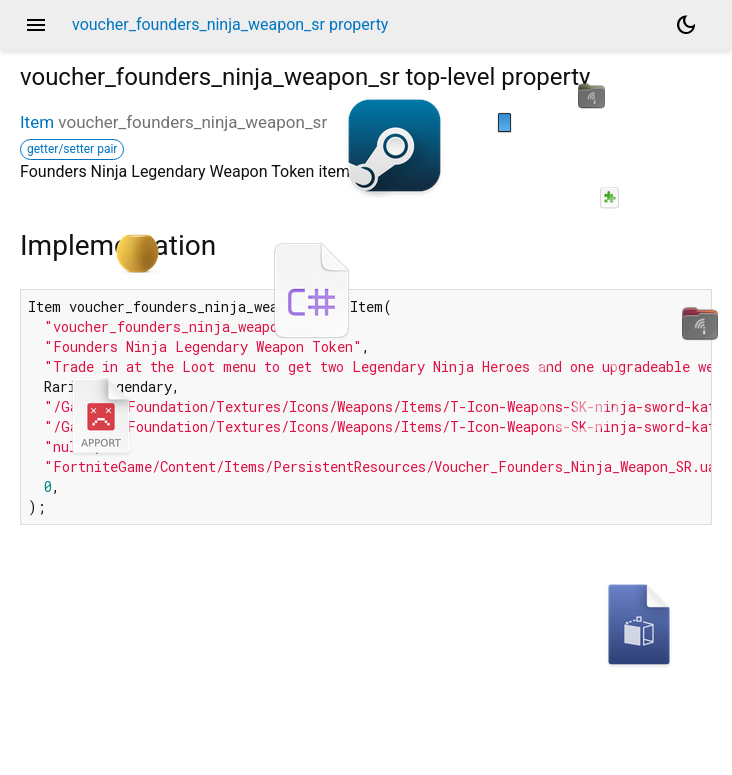  Describe the element at coordinates (700, 323) in the screenshot. I see `open insync cloud sync folder` at that location.